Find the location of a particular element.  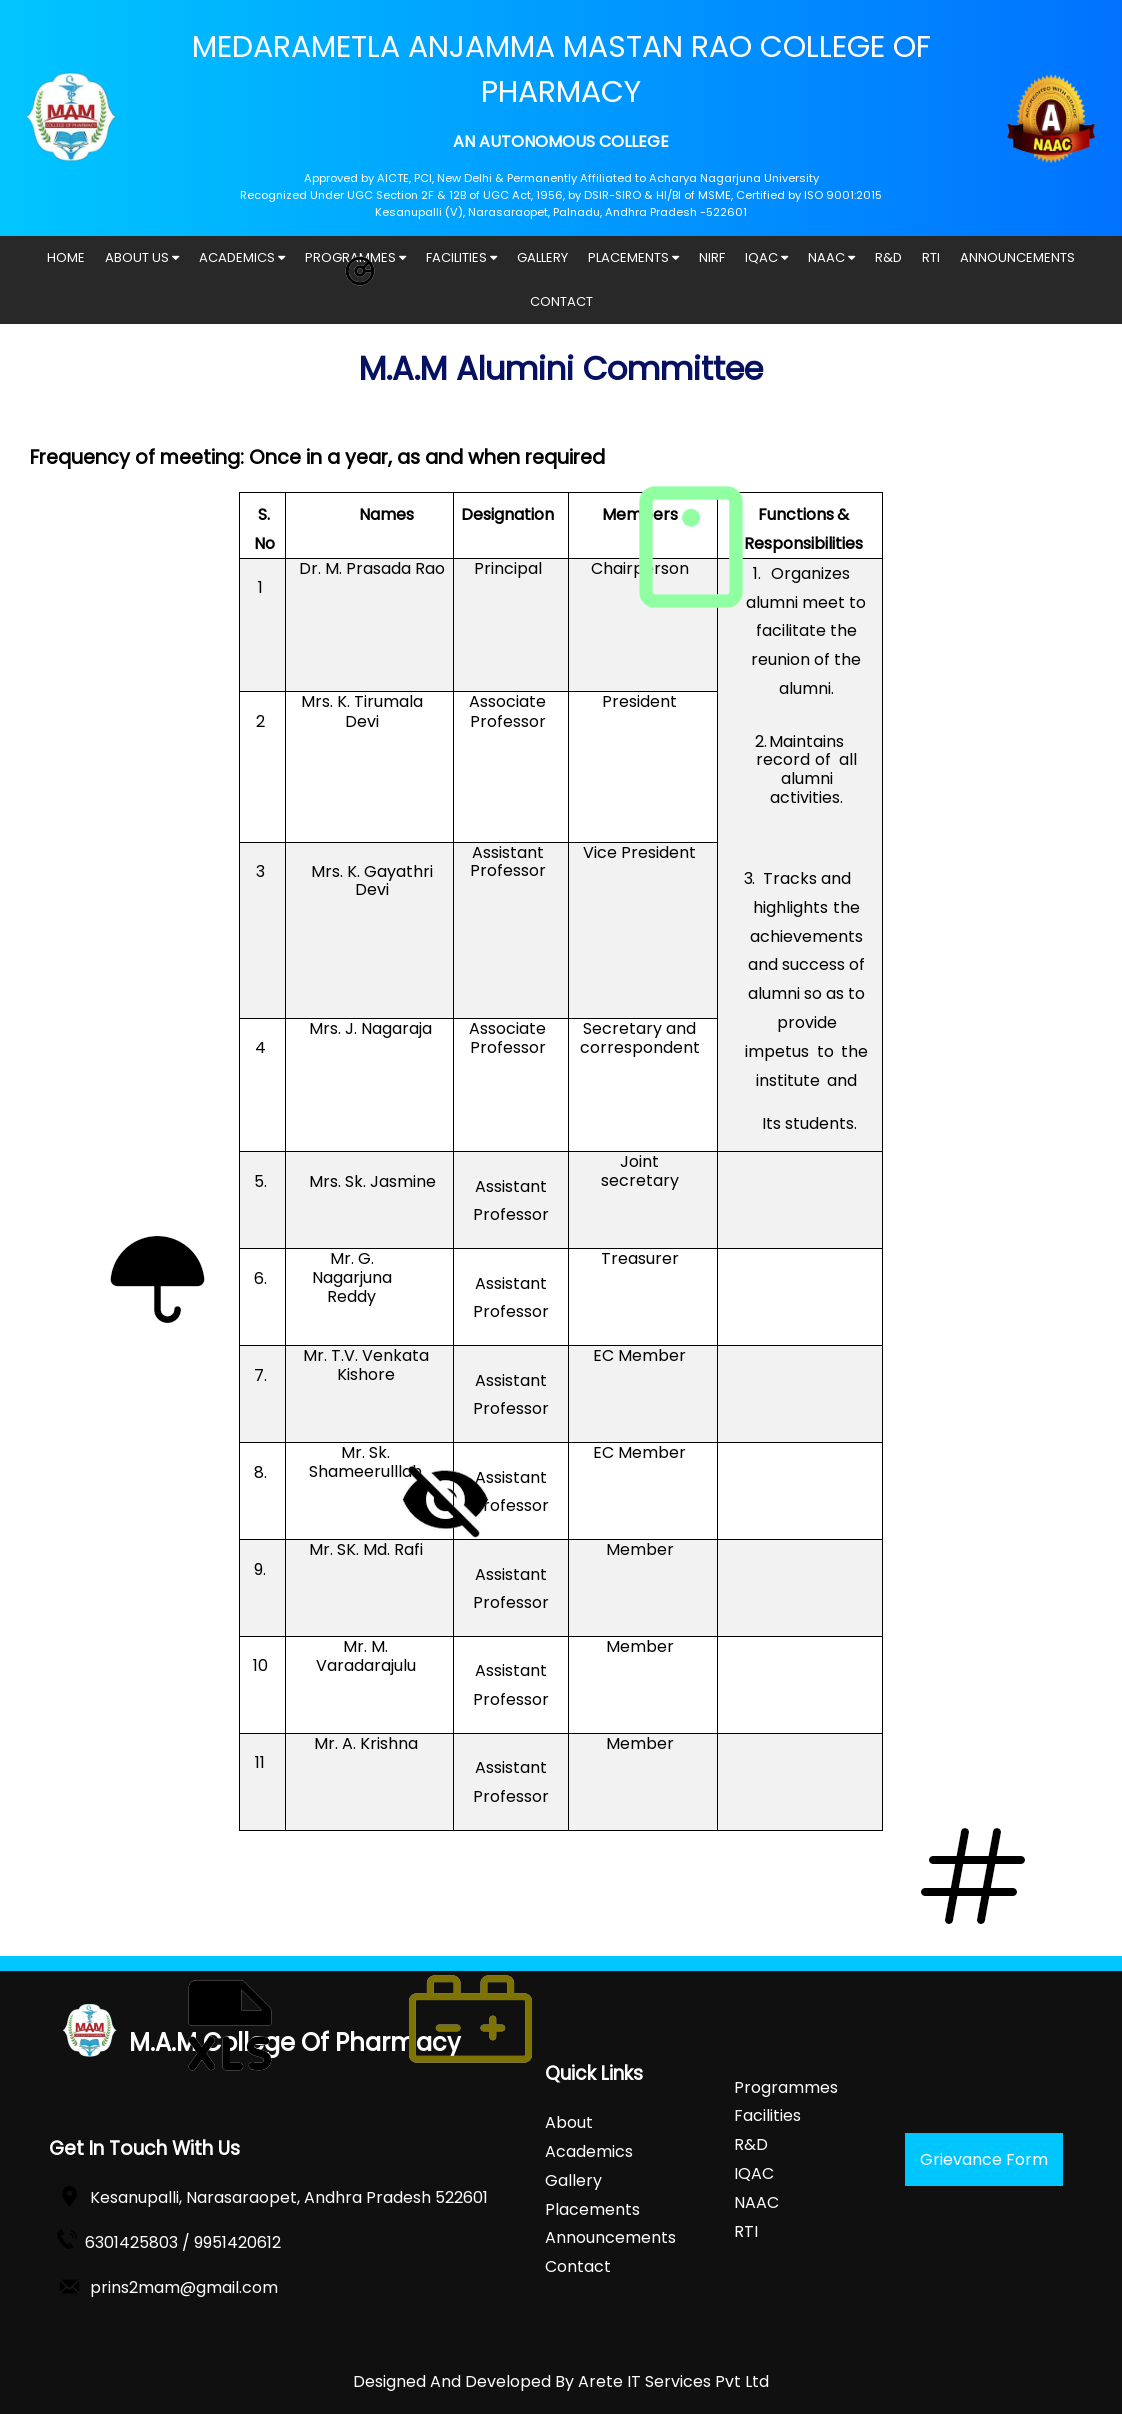

play or access music library is located at coordinates (360, 271).